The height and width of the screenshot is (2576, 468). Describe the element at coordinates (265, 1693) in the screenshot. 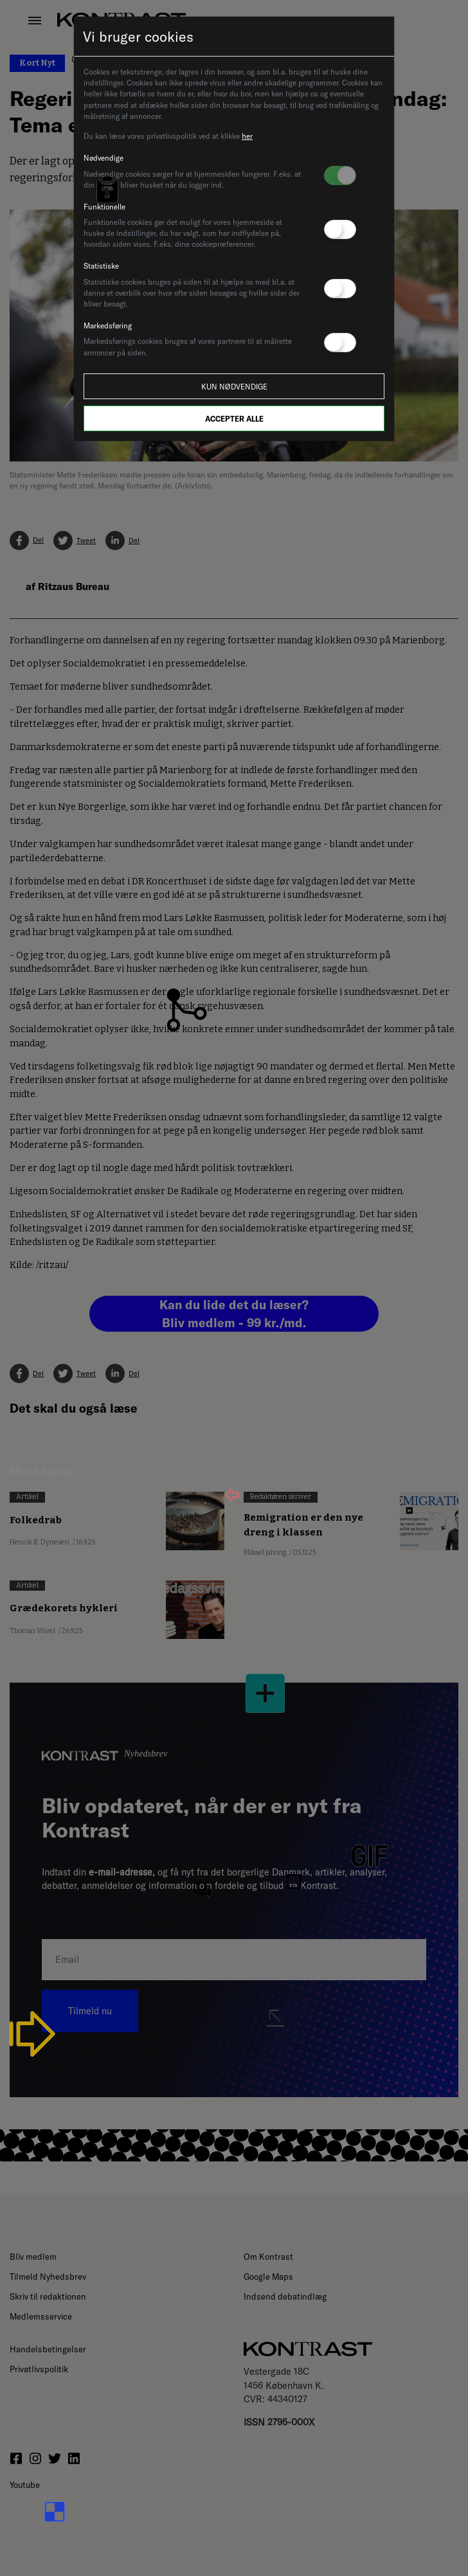

I see `add a new item` at that location.